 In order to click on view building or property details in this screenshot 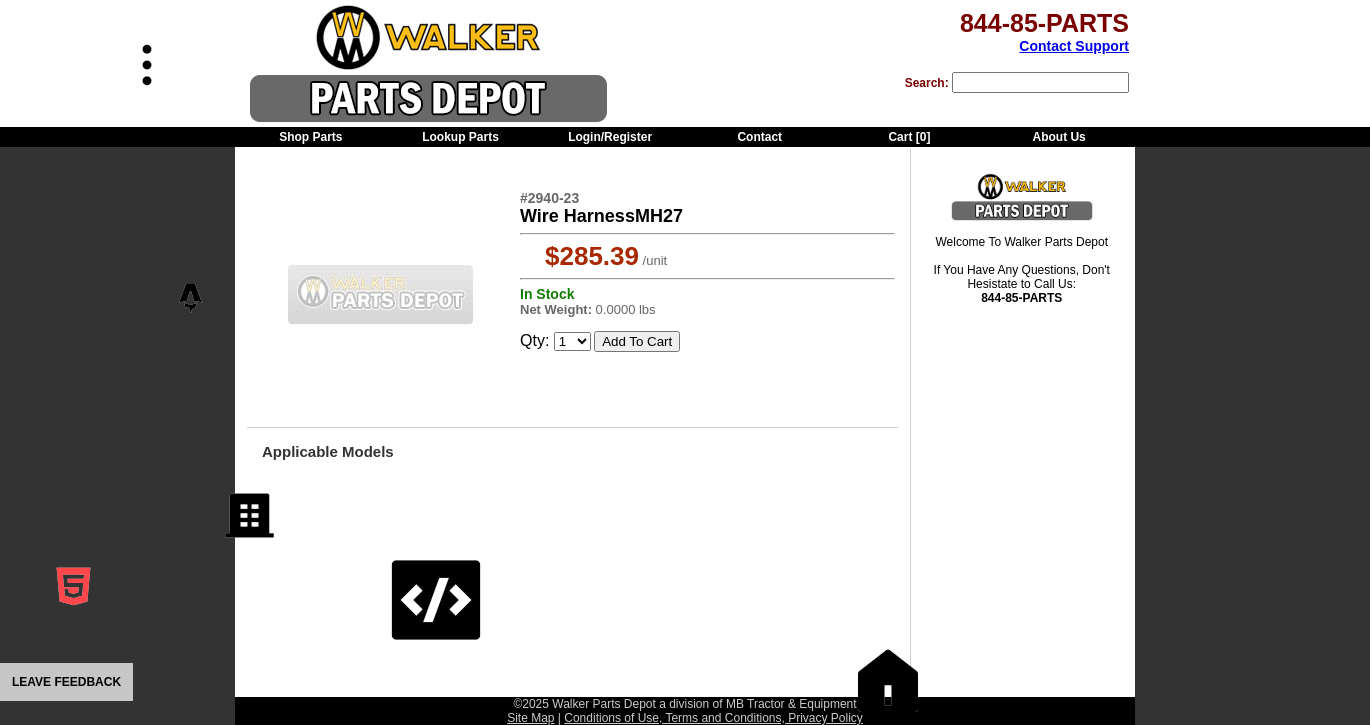, I will do `click(249, 515)`.